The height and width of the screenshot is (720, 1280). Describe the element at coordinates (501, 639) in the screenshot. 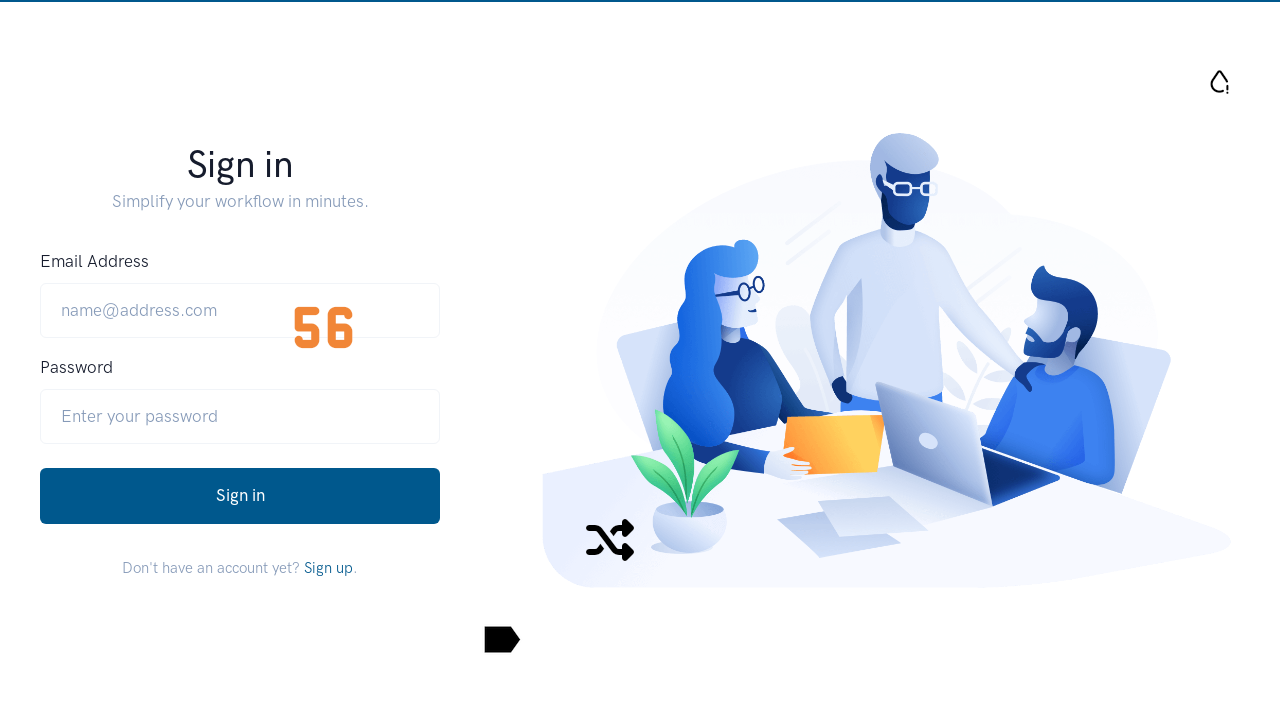

I see `add or manage labels for organization` at that location.